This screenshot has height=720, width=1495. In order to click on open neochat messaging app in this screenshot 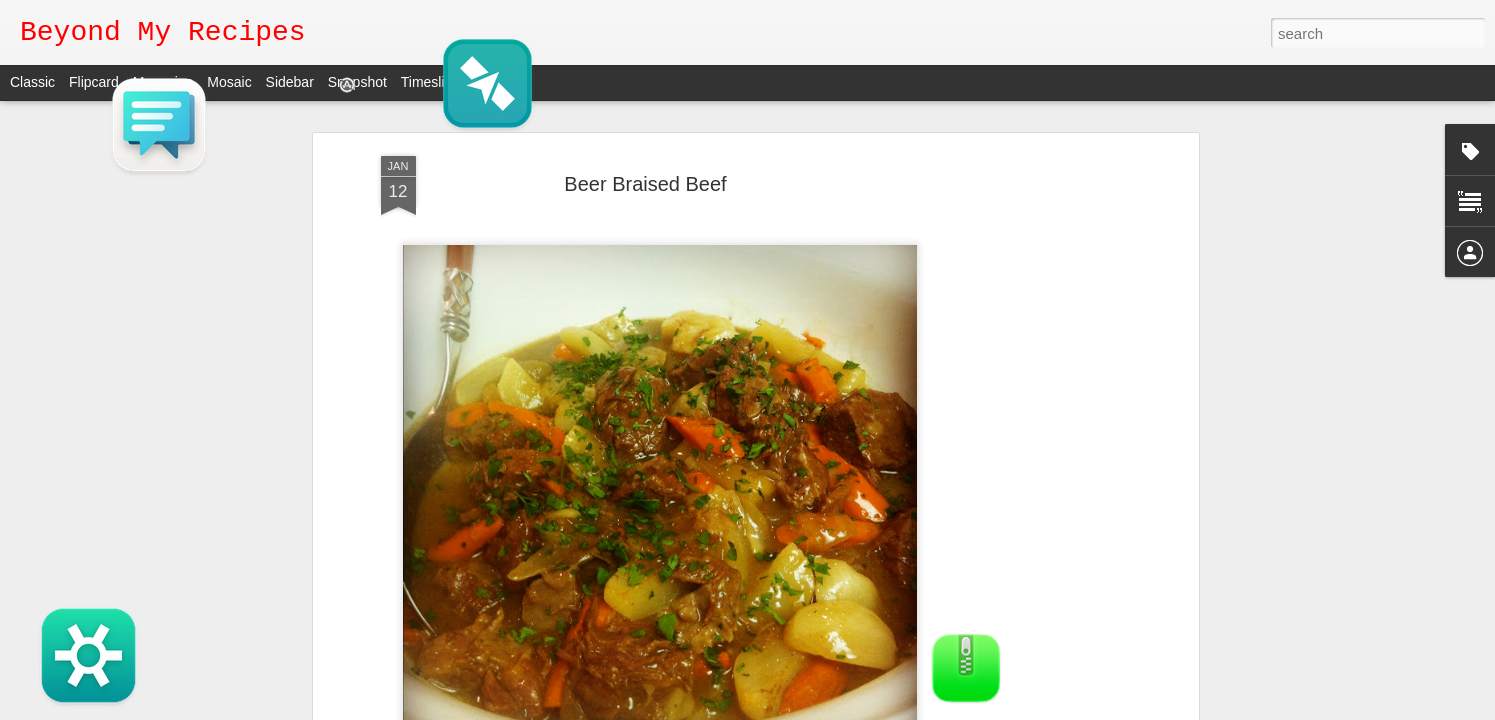, I will do `click(159, 125)`.